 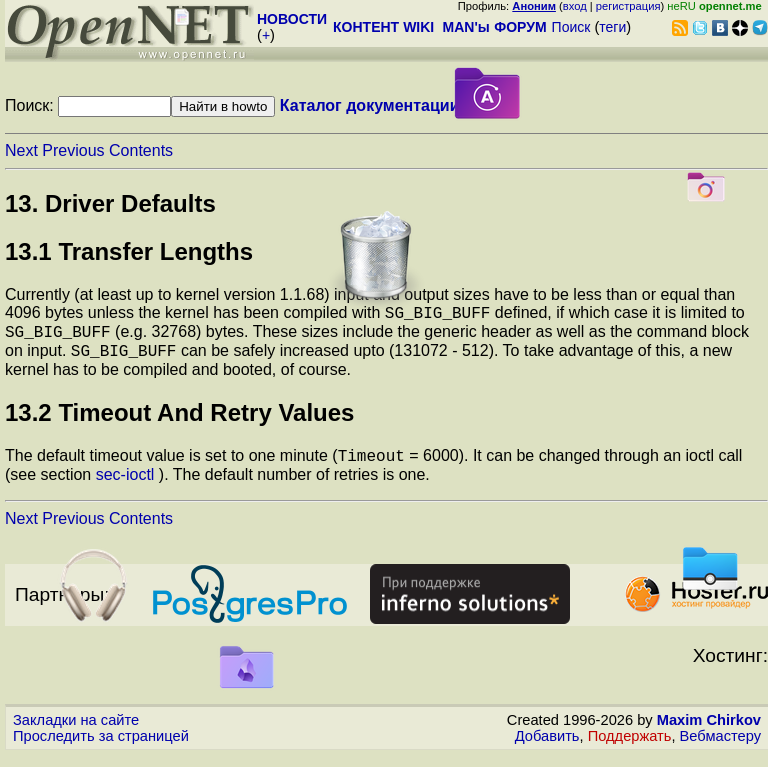 What do you see at coordinates (375, 254) in the screenshot?
I see `view items in your trash folder` at bounding box center [375, 254].